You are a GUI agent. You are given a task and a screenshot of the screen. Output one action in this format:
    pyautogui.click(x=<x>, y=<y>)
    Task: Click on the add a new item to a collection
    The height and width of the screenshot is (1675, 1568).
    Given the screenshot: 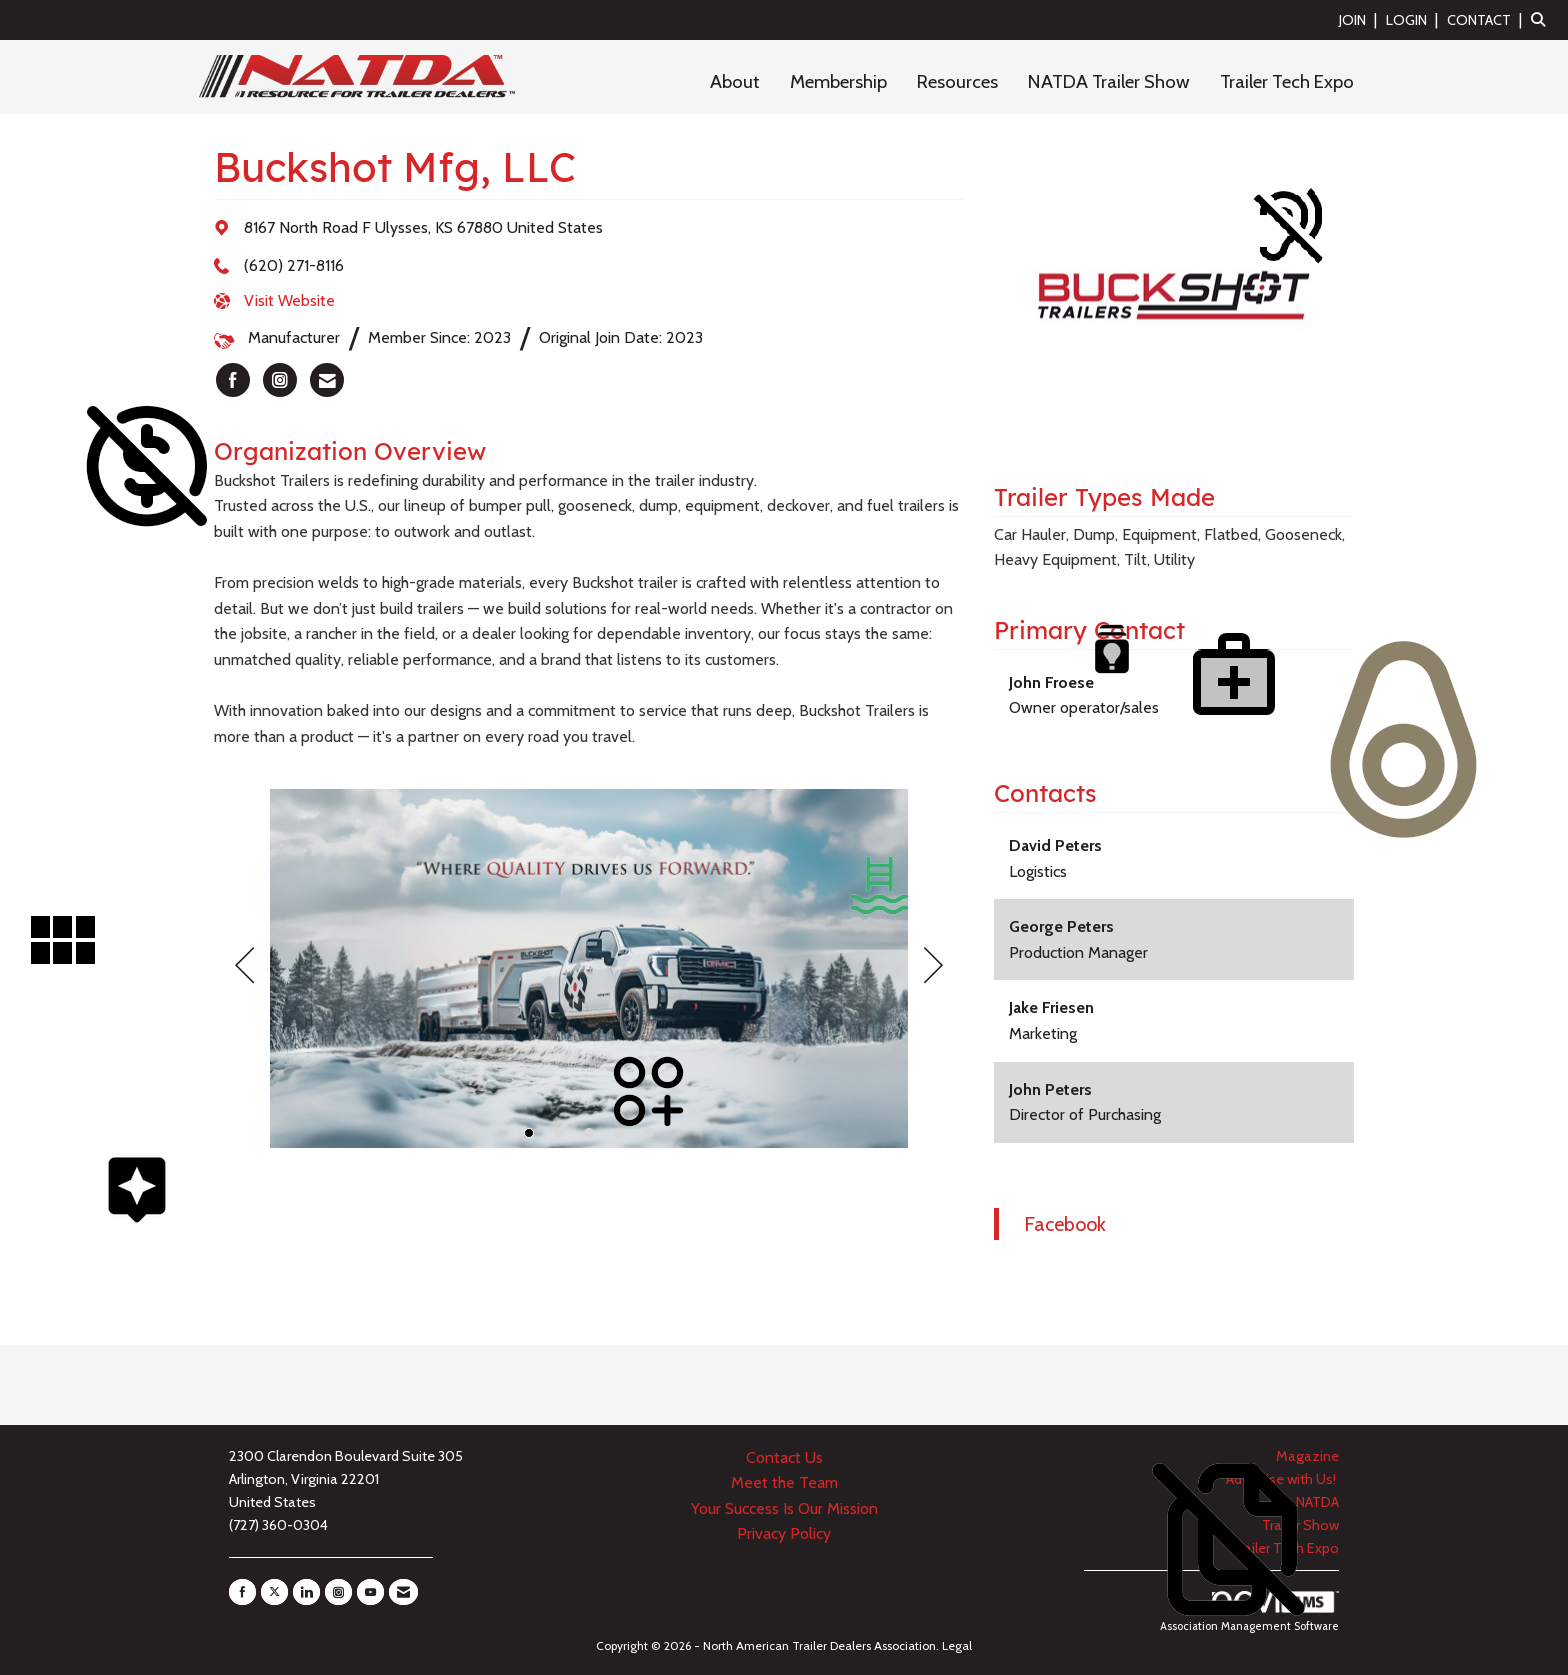 What is the action you would take?
    pyautogui.click(x=648, y=1091)
    